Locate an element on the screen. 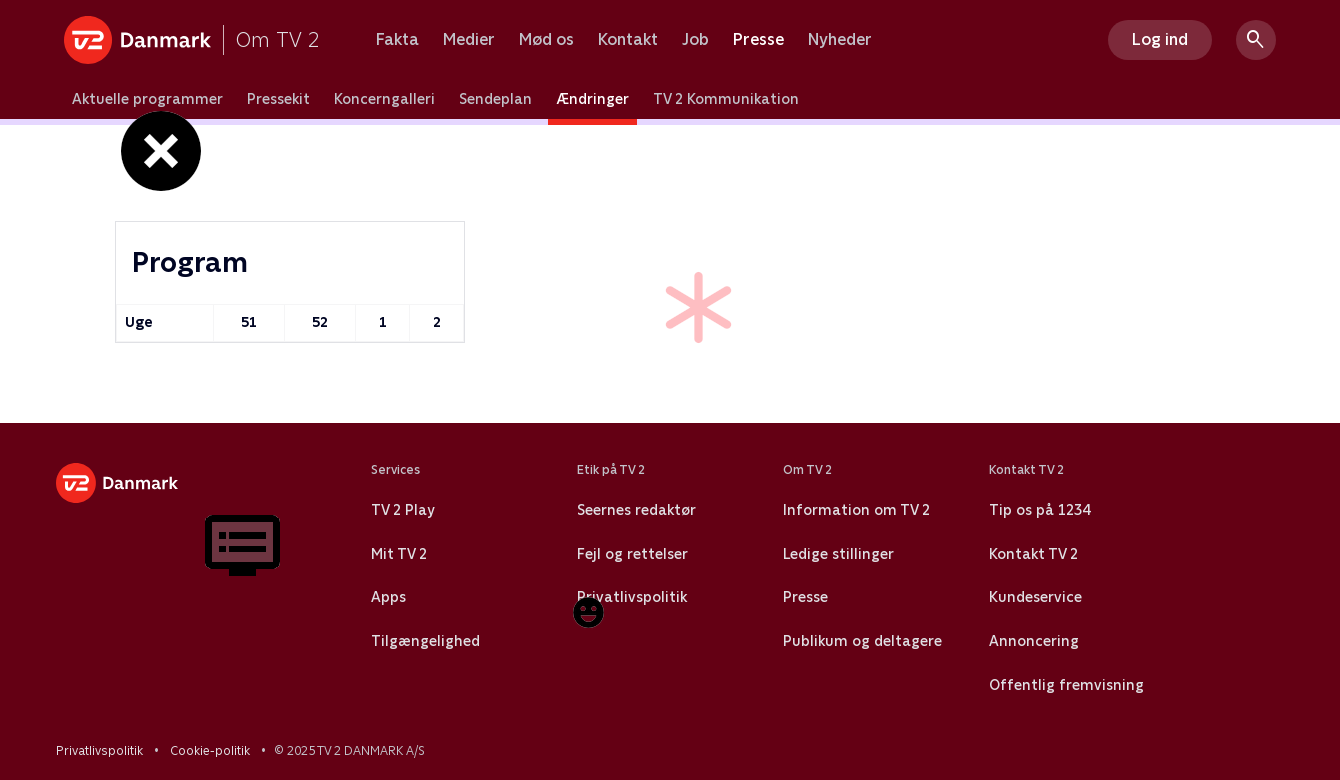 This screenshot has width=1340, height=780. close or dismiss a dialog is located at coordinates (161, 151).